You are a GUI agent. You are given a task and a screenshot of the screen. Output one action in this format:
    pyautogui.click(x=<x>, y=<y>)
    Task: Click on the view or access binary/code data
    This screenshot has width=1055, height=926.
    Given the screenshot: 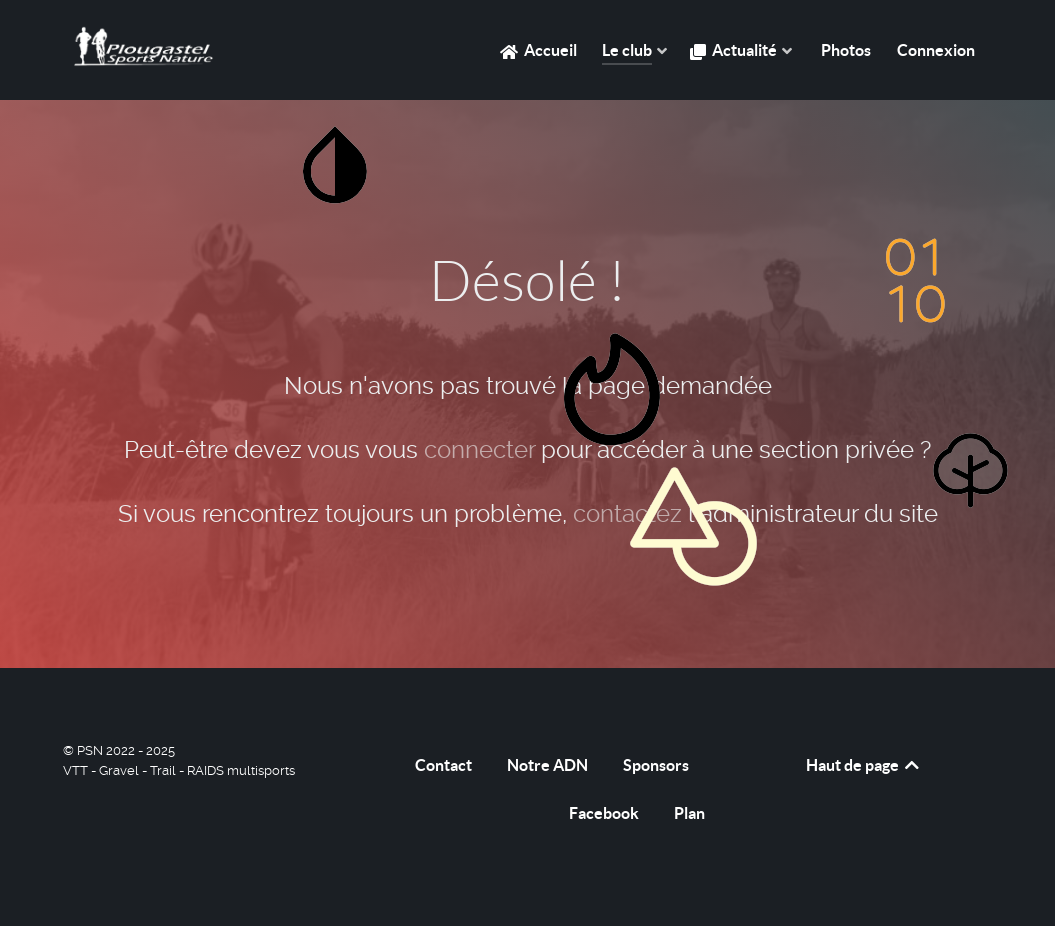 What is the action you would take?
    pyautogui.click(x=914, y=280)
    